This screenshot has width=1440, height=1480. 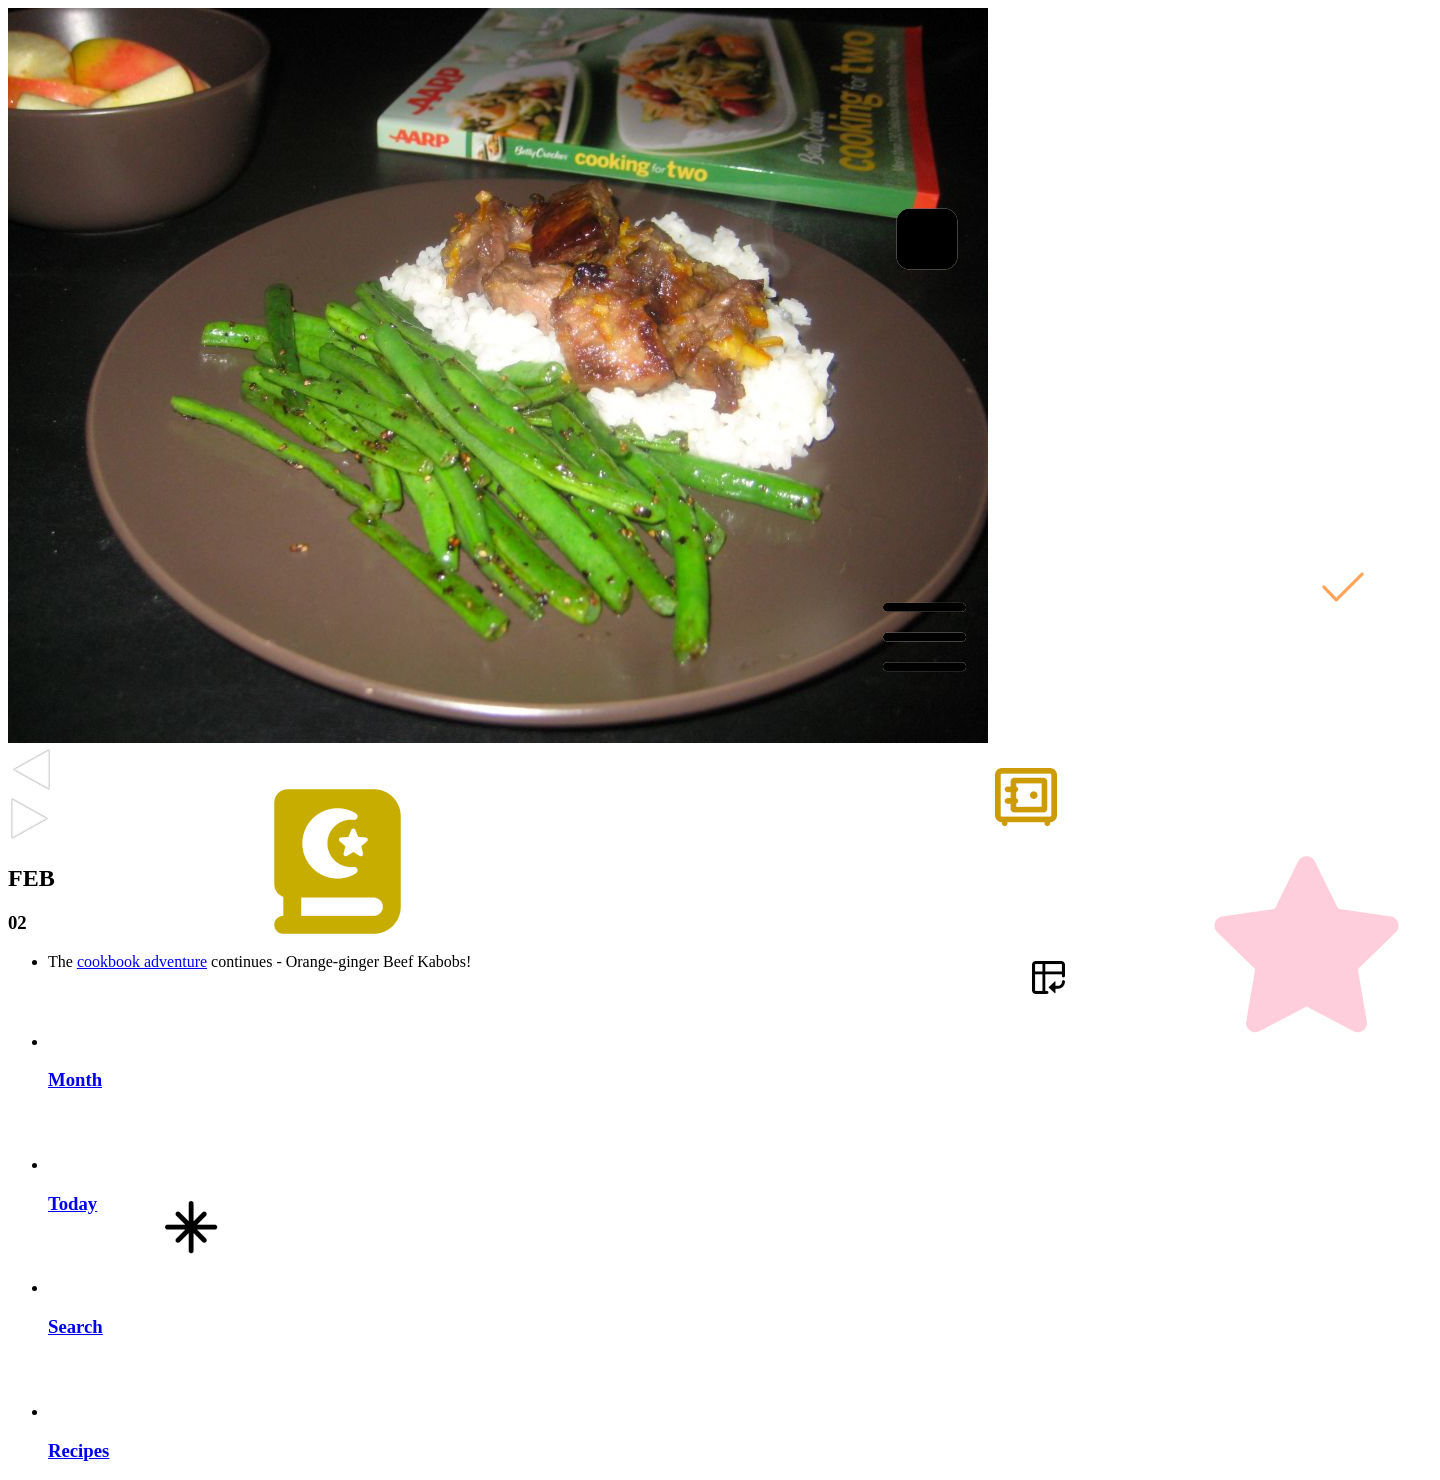 What do you see at coordinates (924, 638) in the screenshot?
I see `open navigation menu` at bounding box center [924, 638].